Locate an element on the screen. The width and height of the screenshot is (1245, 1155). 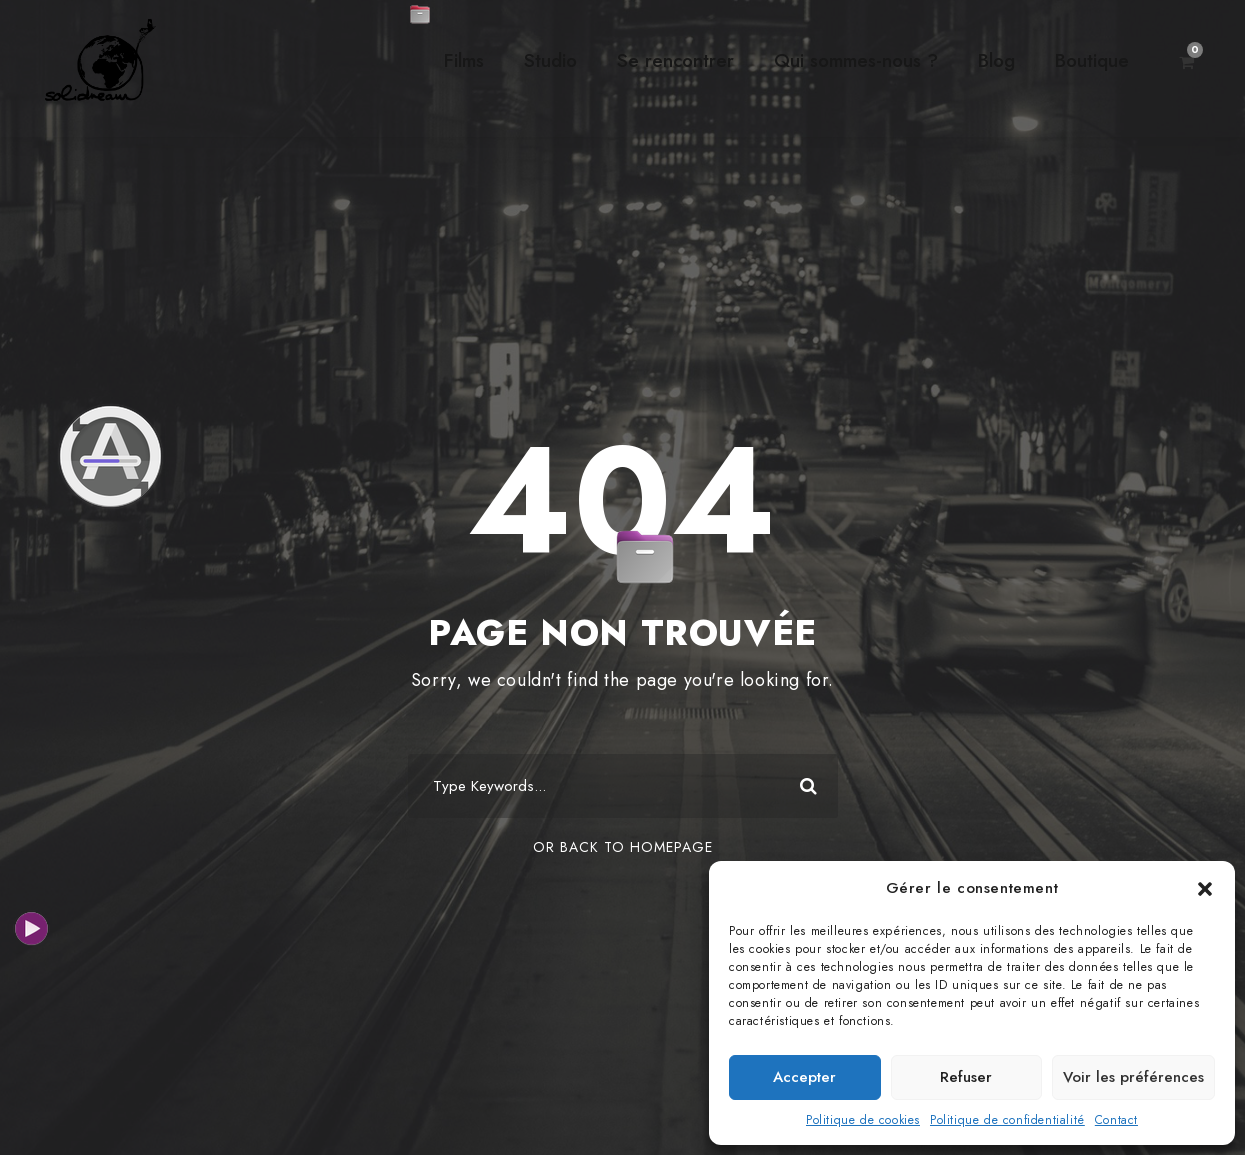
indicates video content or media files is located at coordinates (31, 928).